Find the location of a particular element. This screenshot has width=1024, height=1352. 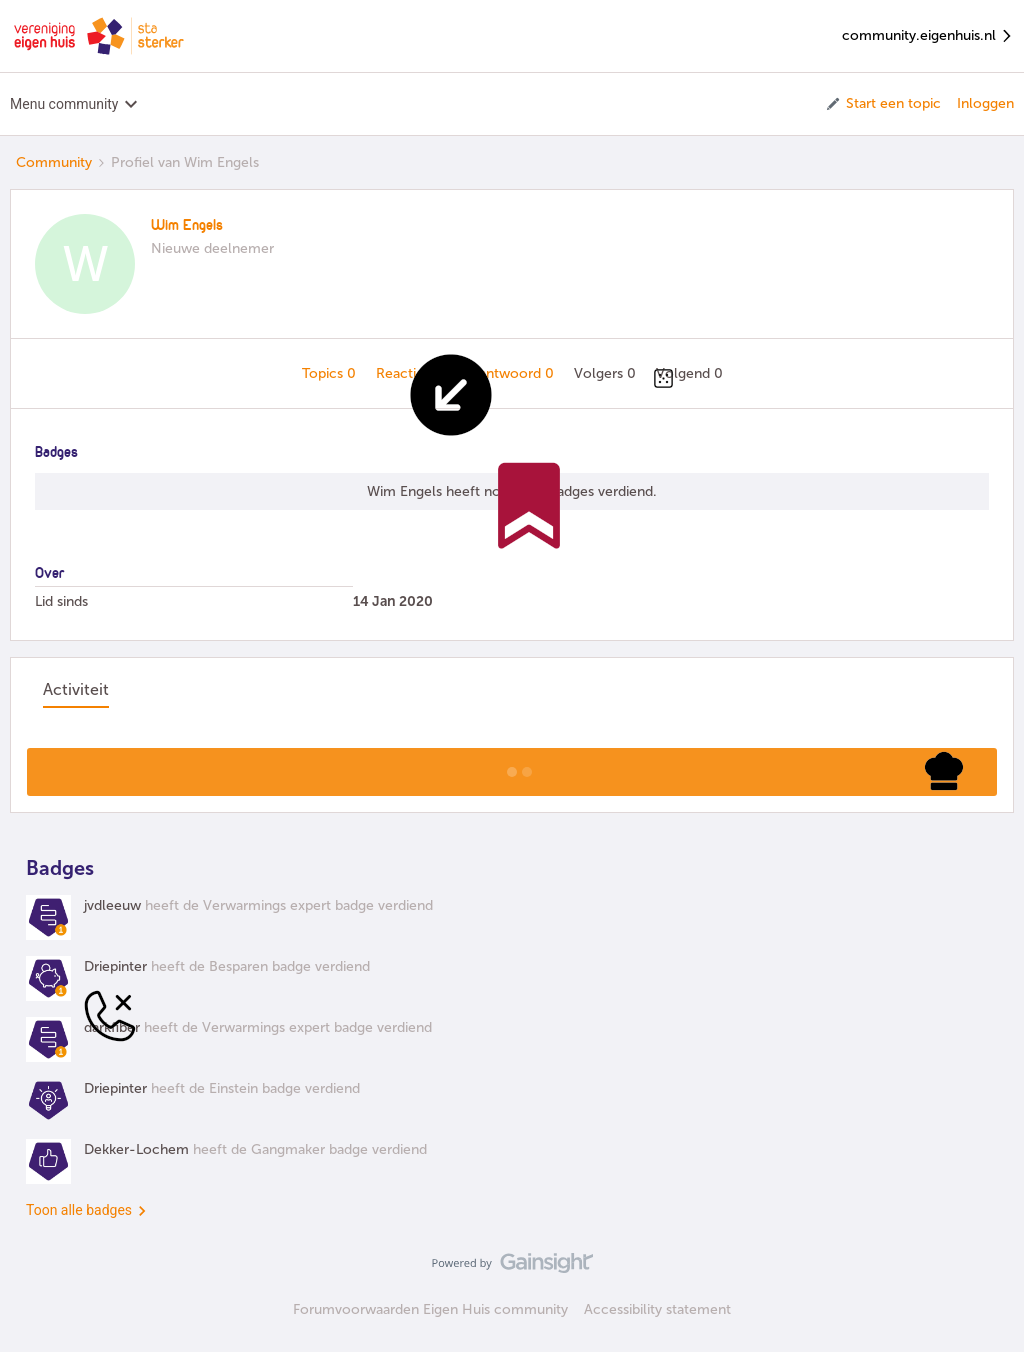

navigate to previous or lower-left content is located at coordinates (451, 395).